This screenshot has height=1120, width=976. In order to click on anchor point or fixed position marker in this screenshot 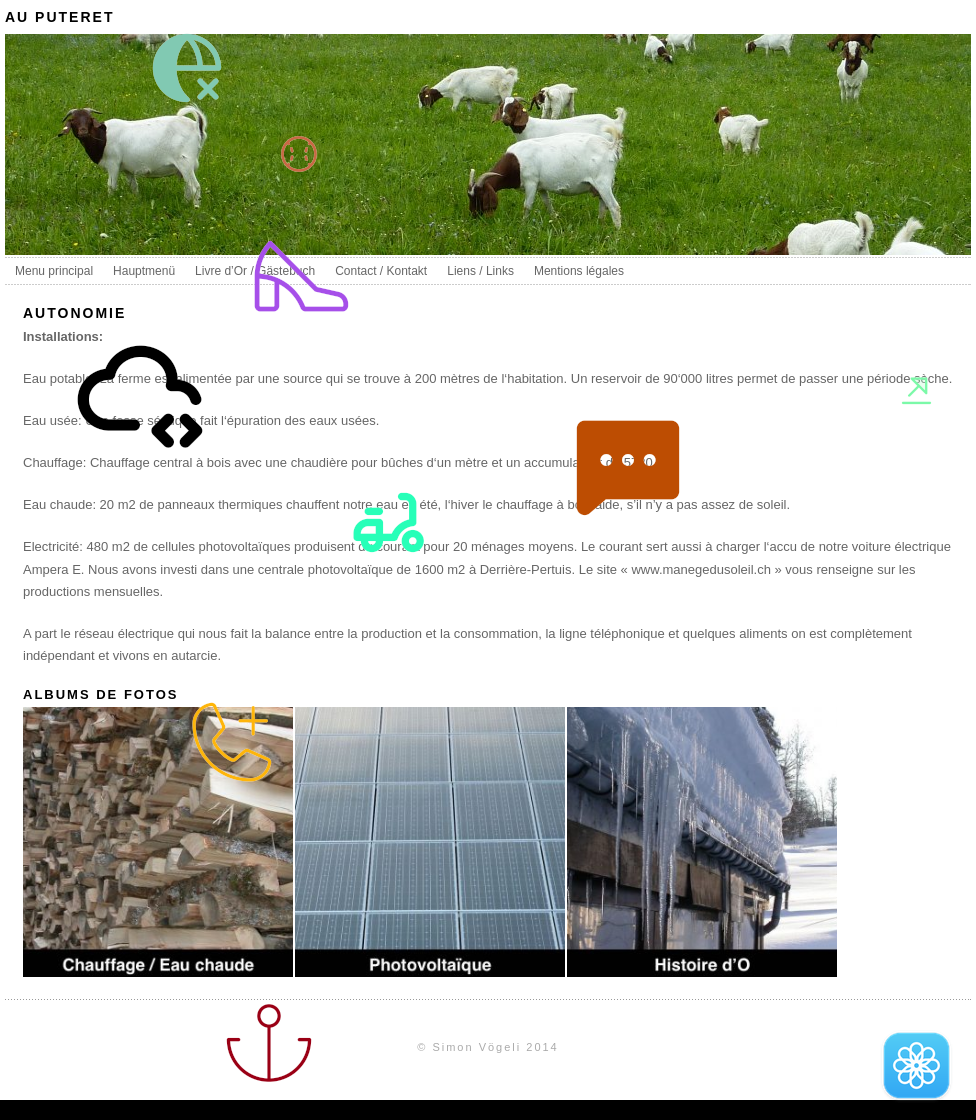, I will do `click(269, 1043)`.